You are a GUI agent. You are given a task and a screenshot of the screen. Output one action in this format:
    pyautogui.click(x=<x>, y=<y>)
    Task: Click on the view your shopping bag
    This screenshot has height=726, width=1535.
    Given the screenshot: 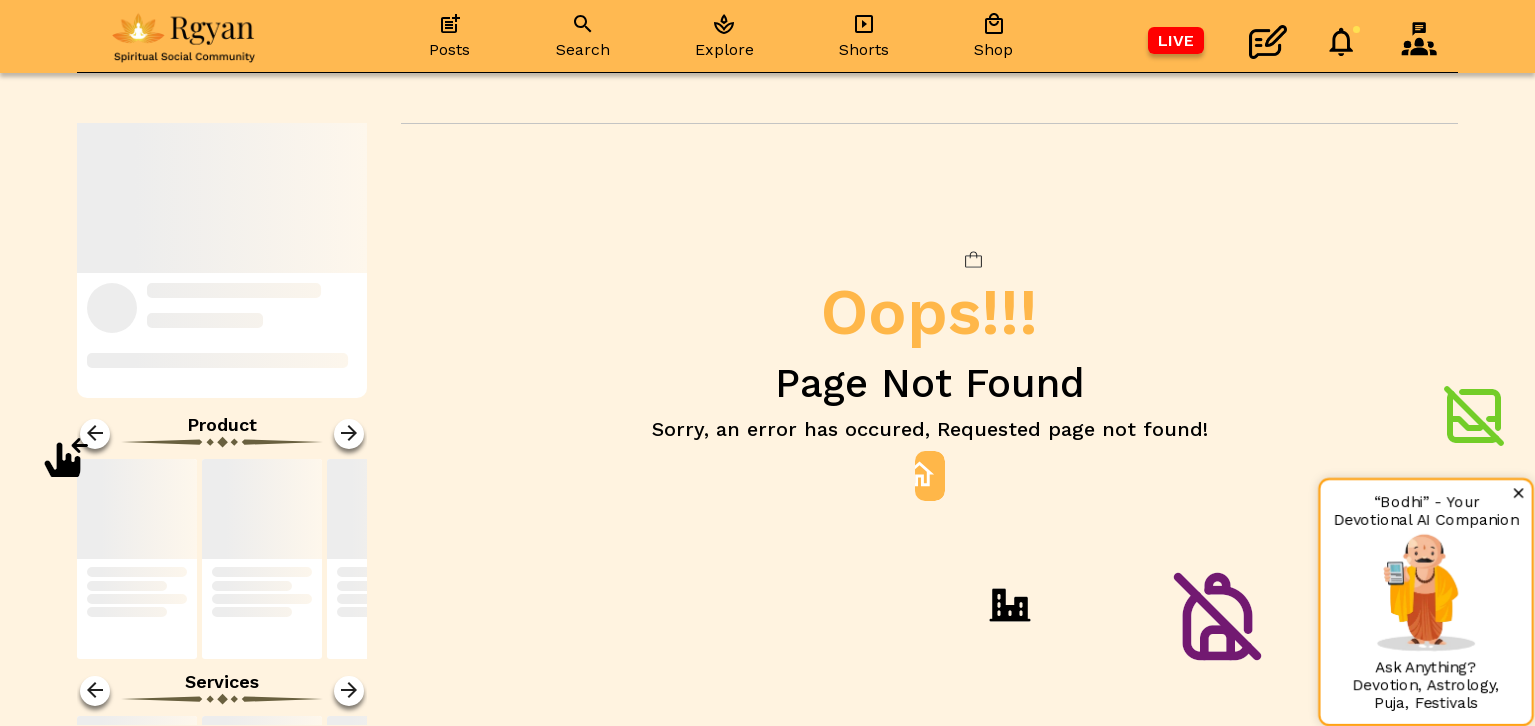 What is the action you would take?
    pyautogui.click(x=973, y=260)
    